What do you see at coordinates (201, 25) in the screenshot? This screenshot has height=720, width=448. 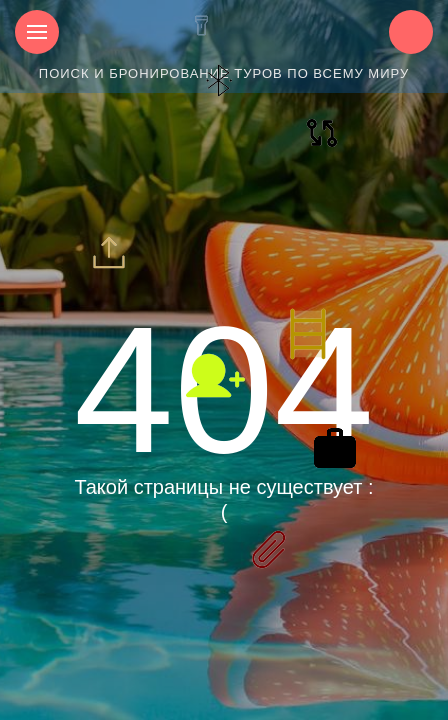 I see `toggle flashlight on or off` at bounding box center [201, 25].